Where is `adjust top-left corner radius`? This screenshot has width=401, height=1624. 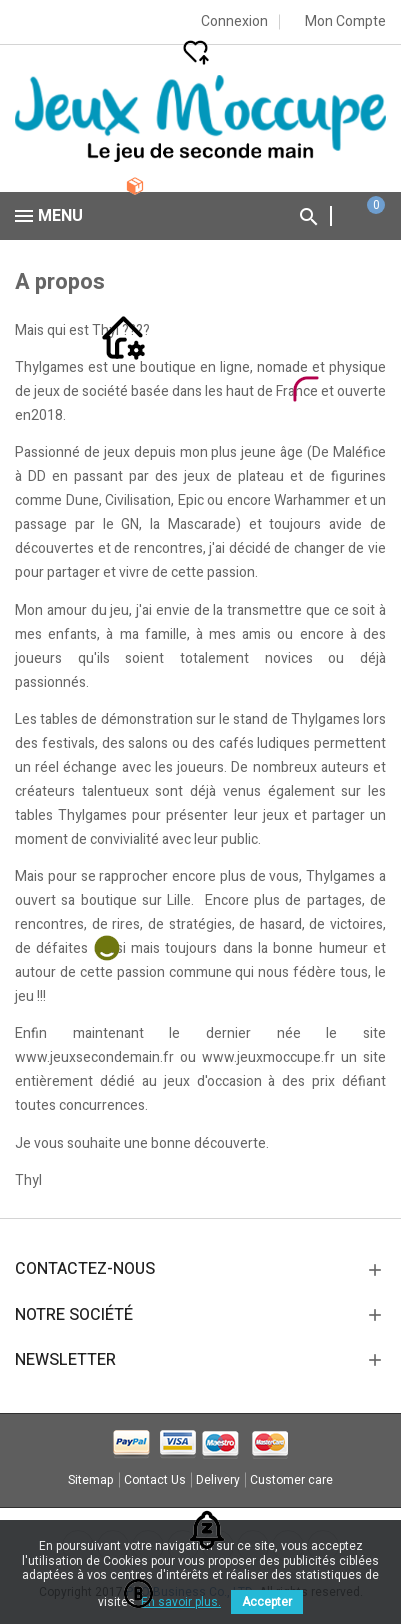 adjust top-left corner radius is located at coordinates (306, 389).